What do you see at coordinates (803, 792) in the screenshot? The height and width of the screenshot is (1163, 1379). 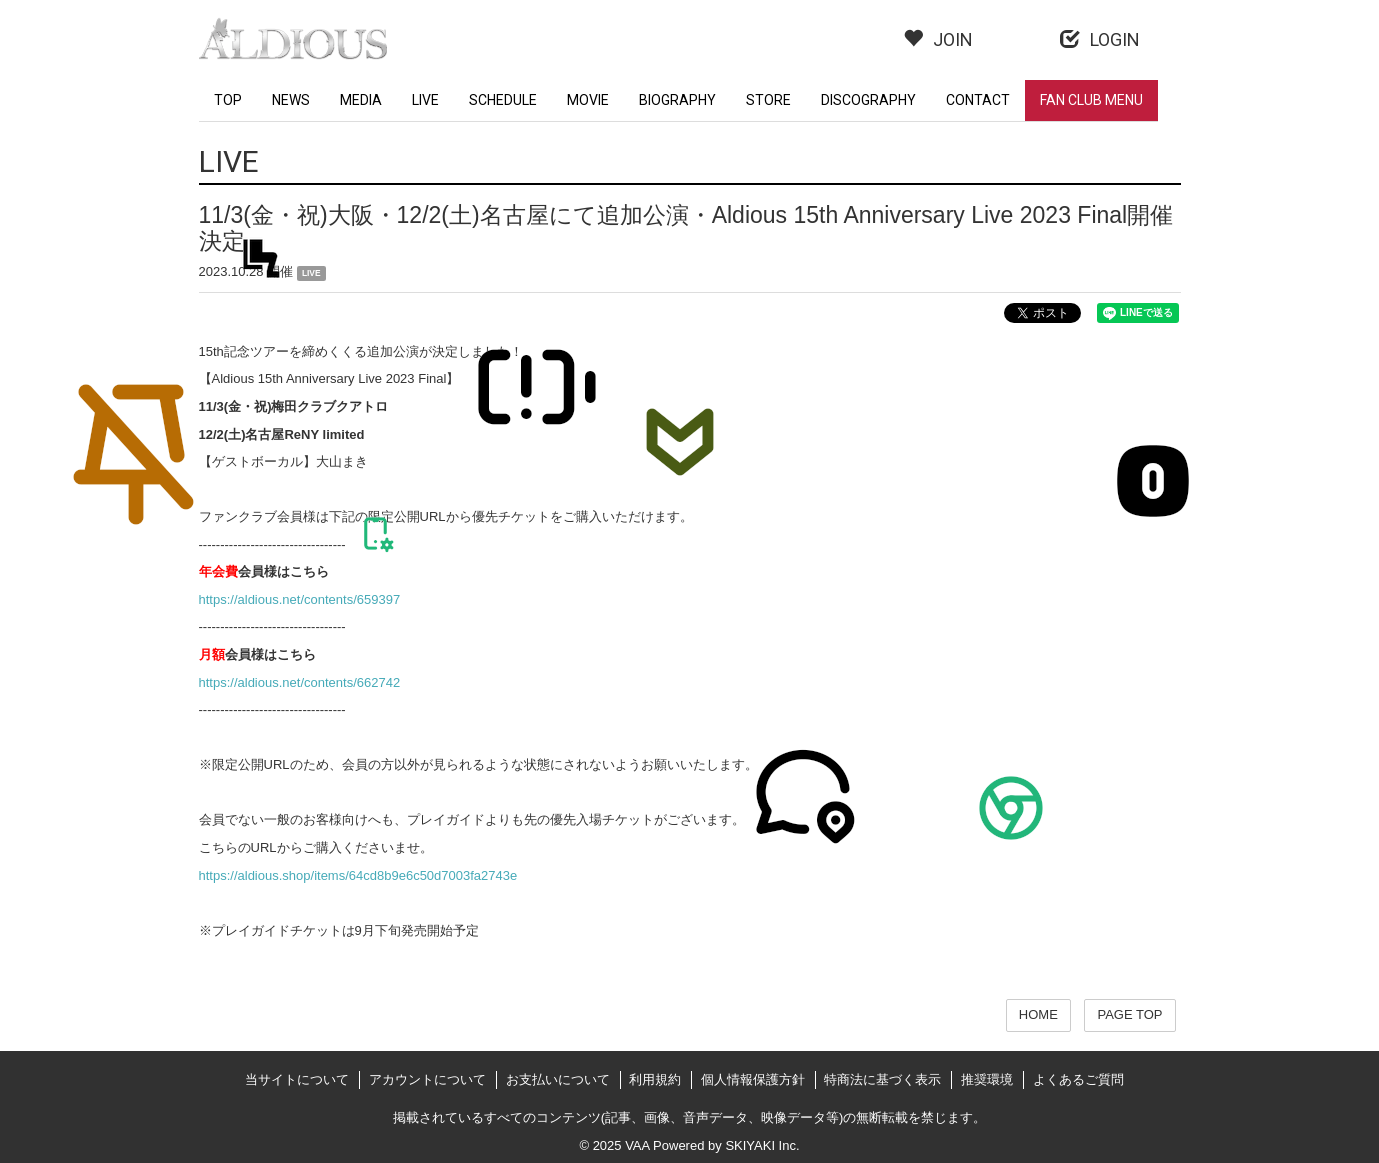 I see `pin a conversation to a location` at bounding box center [803, 792].